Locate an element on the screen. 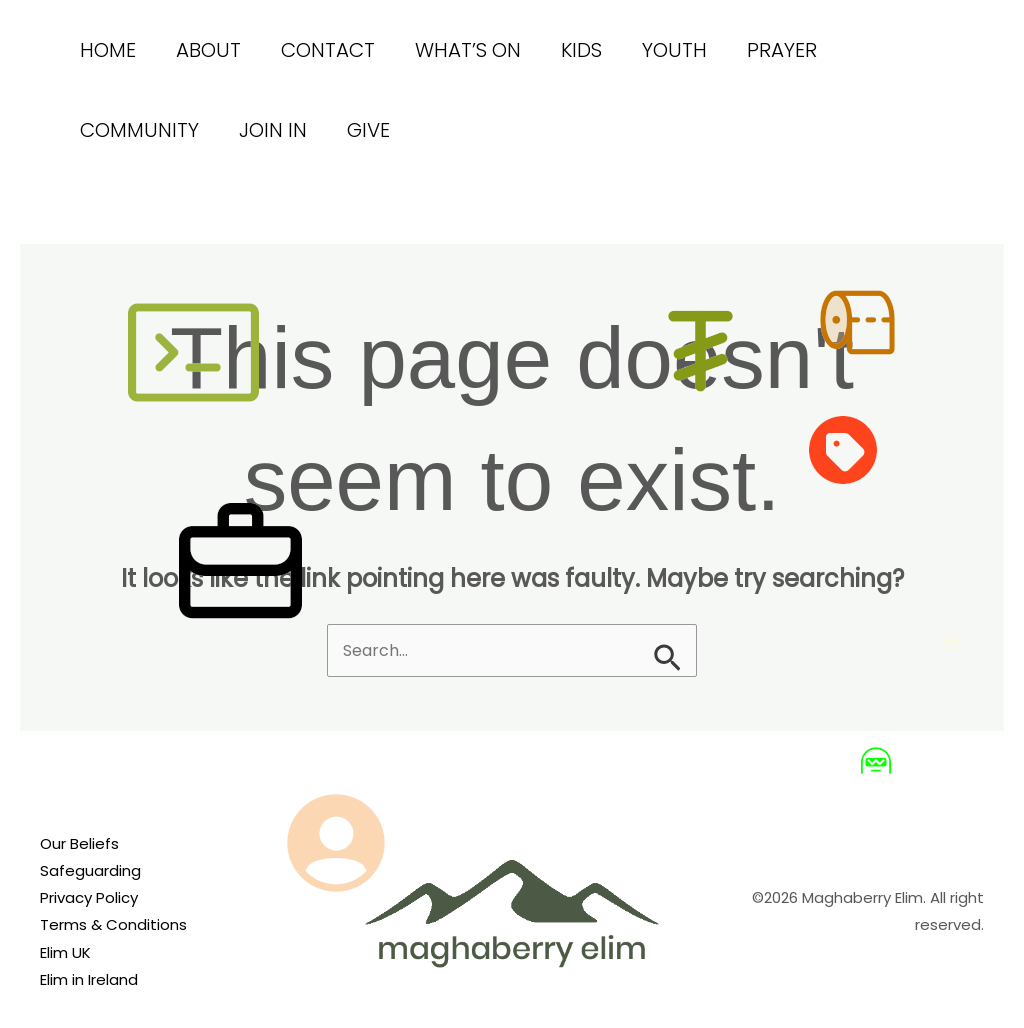  open command line terminal is located at coordinates (193, 352).